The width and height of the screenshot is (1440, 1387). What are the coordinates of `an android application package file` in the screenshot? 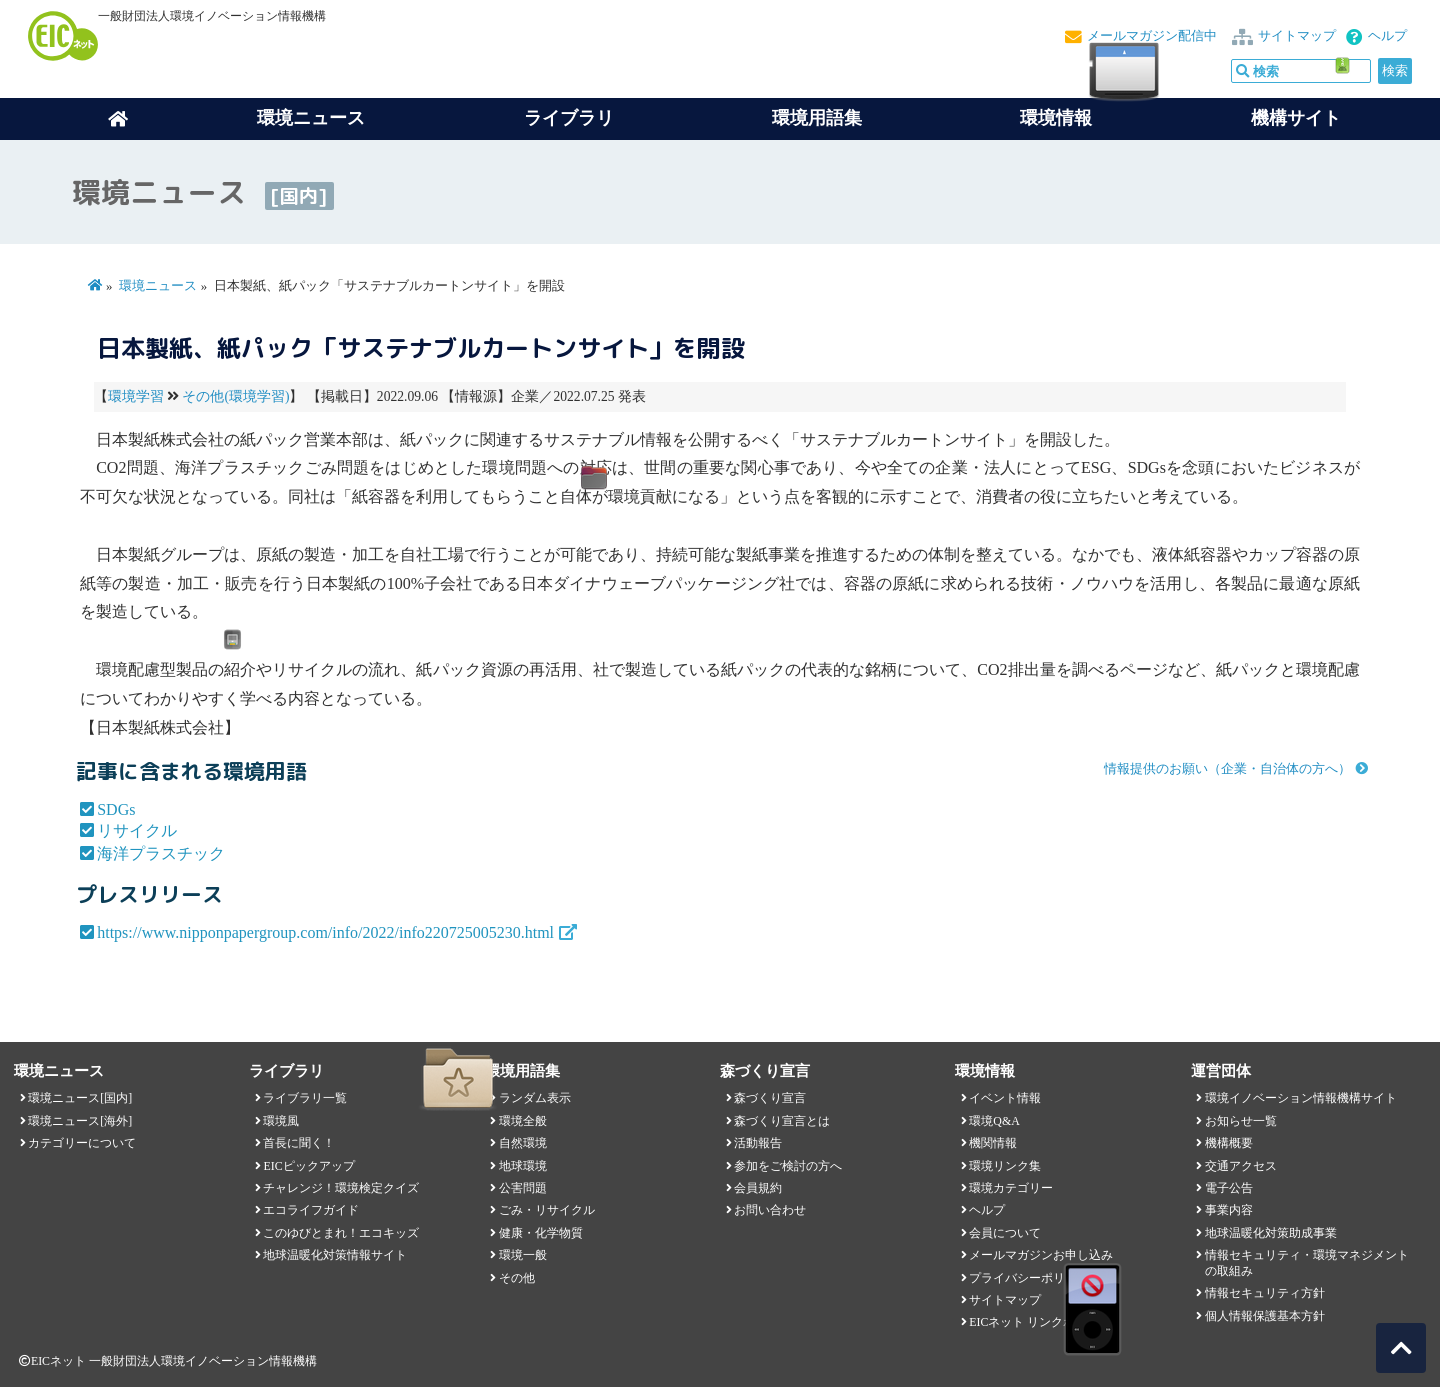 It's located at (1342, 65).